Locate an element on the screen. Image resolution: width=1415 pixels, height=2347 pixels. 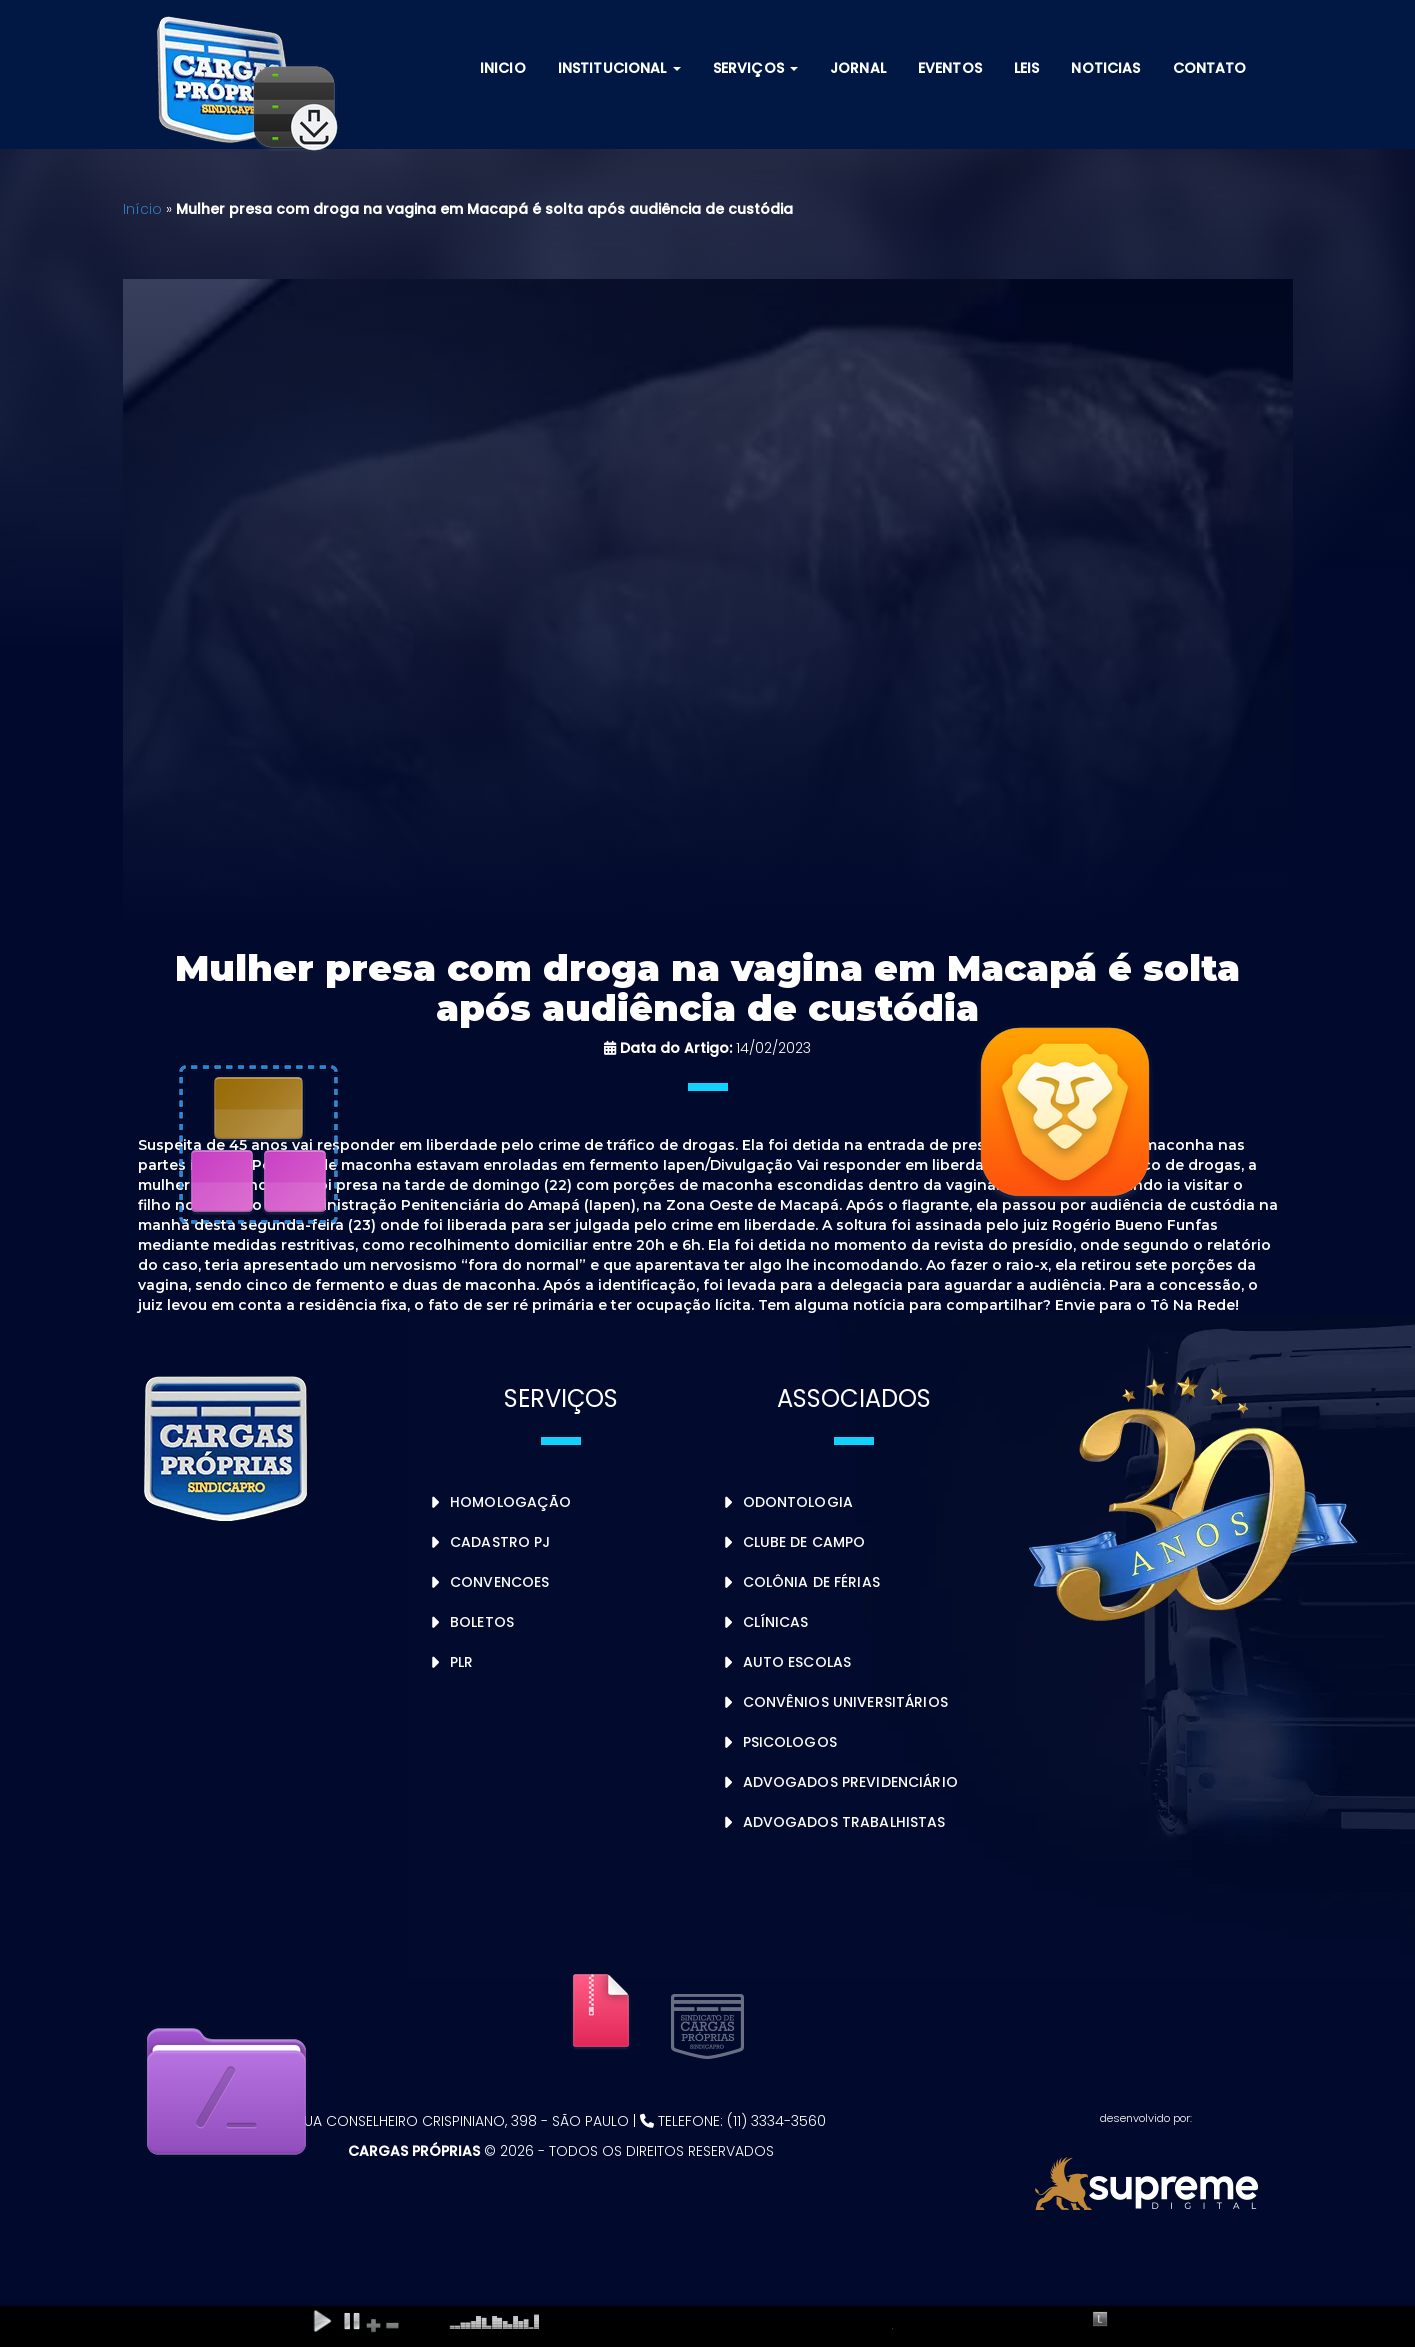
select all items in the current view is located at coordinates (258, 1144).